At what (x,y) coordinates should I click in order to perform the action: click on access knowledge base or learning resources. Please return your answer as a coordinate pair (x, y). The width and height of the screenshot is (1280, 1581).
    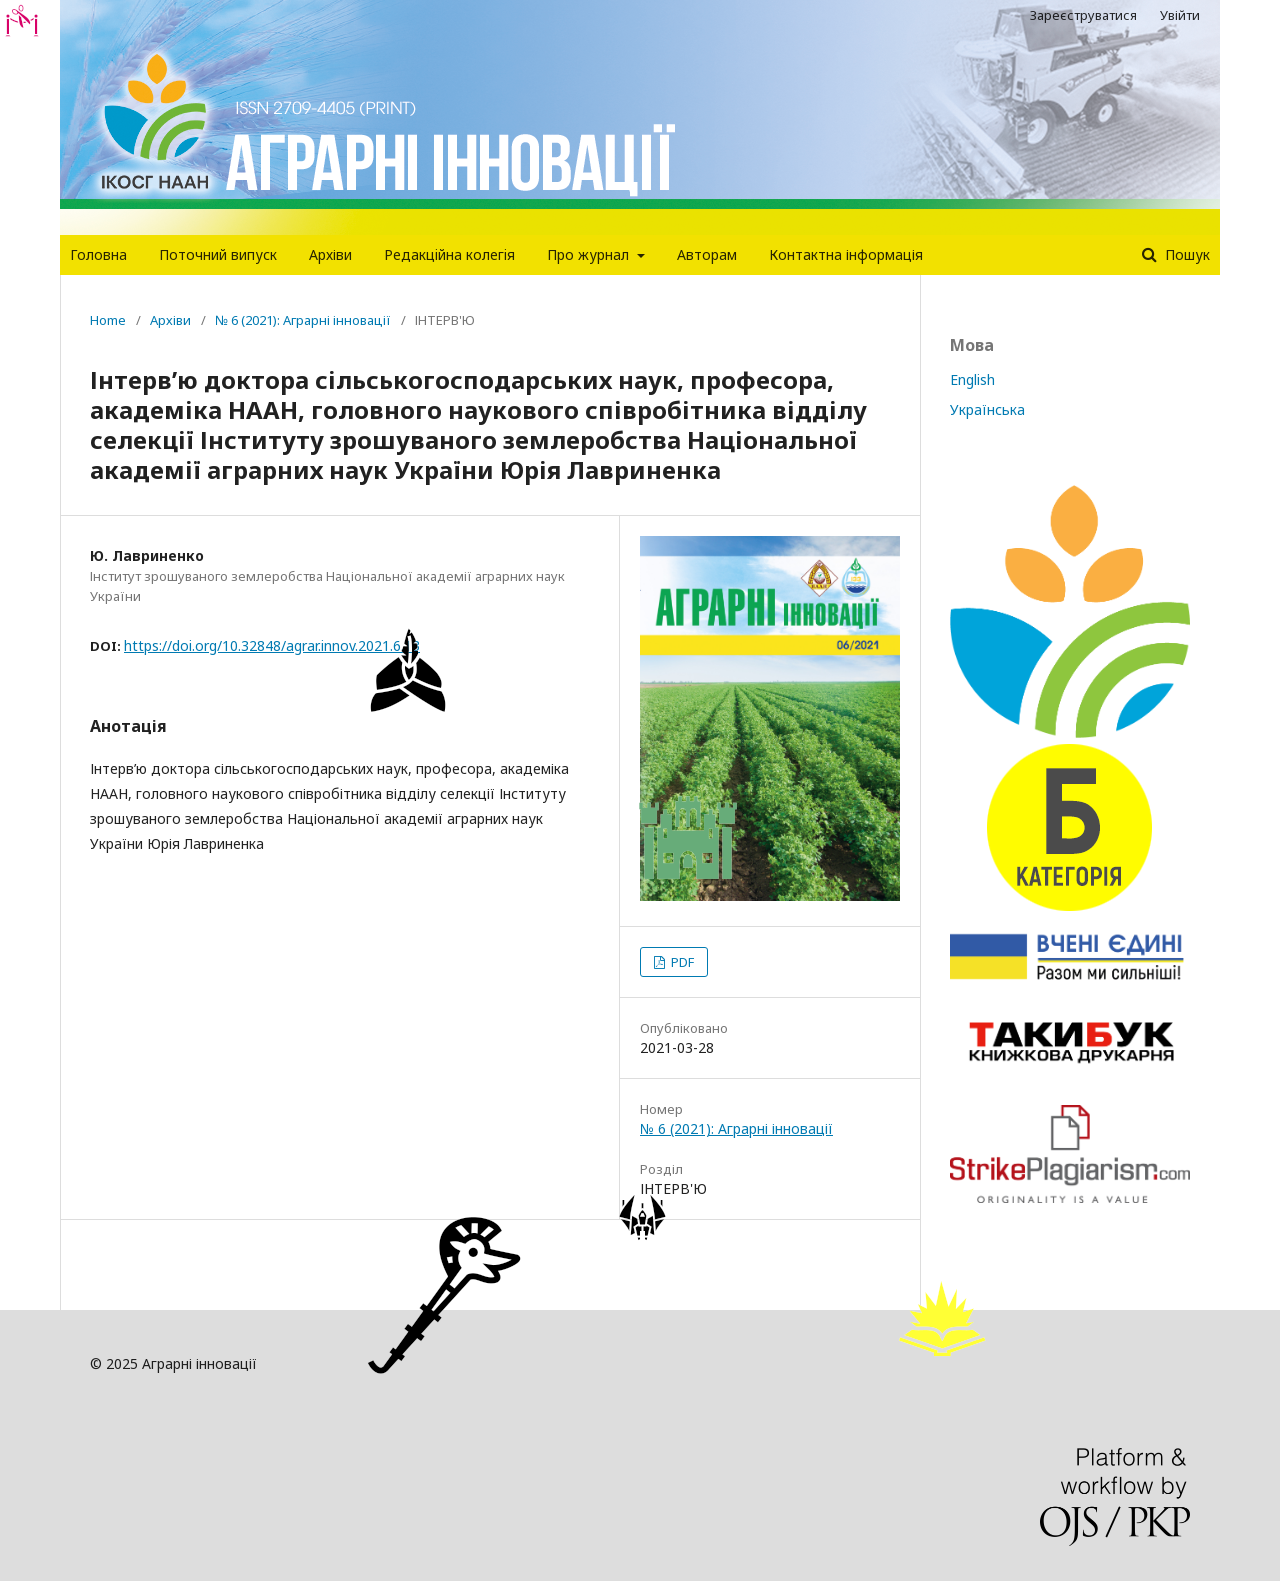
    Looking at the image, I should click on (942, 1325).